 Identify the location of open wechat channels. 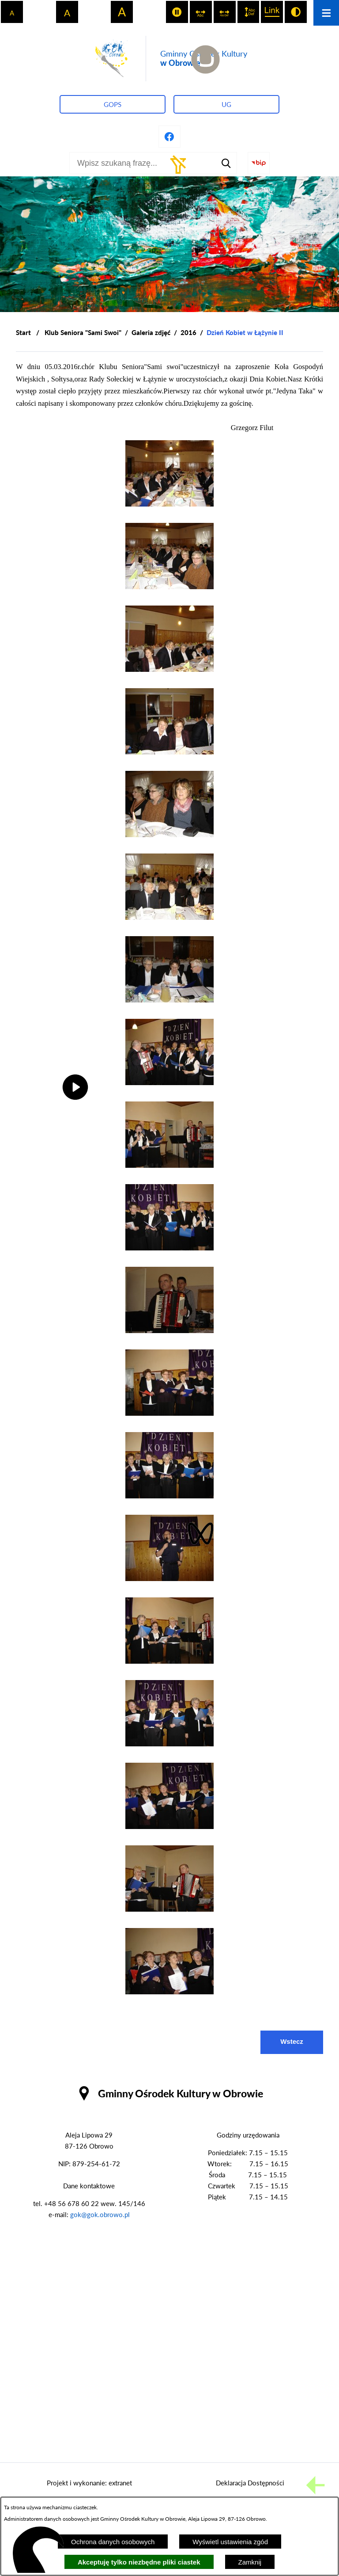
(200, 1533).